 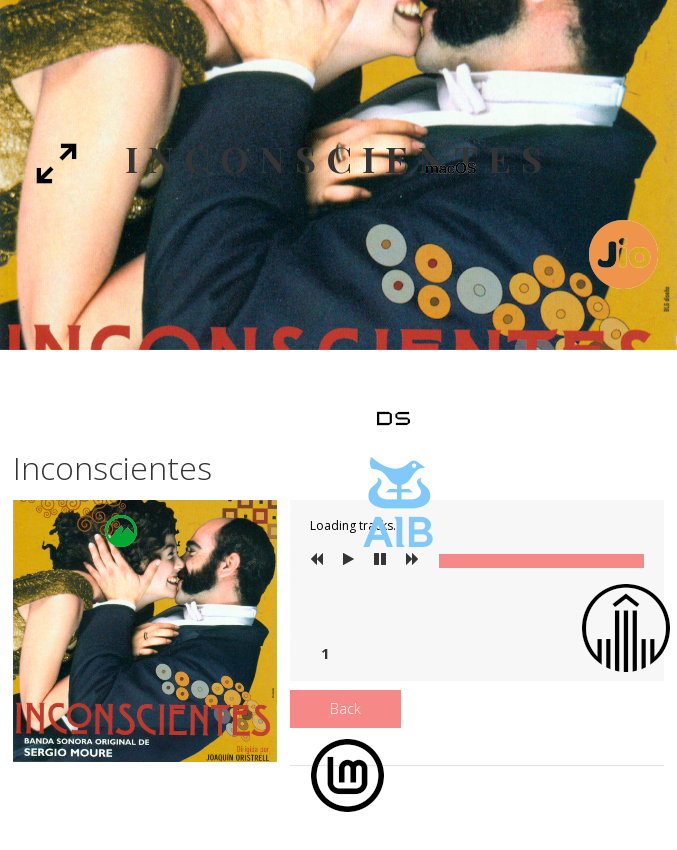 What do you see at coordinates (451, 168) in the screenshot?
I see `indicates macOS operating system compatibility` at bounding box center [451, 168].